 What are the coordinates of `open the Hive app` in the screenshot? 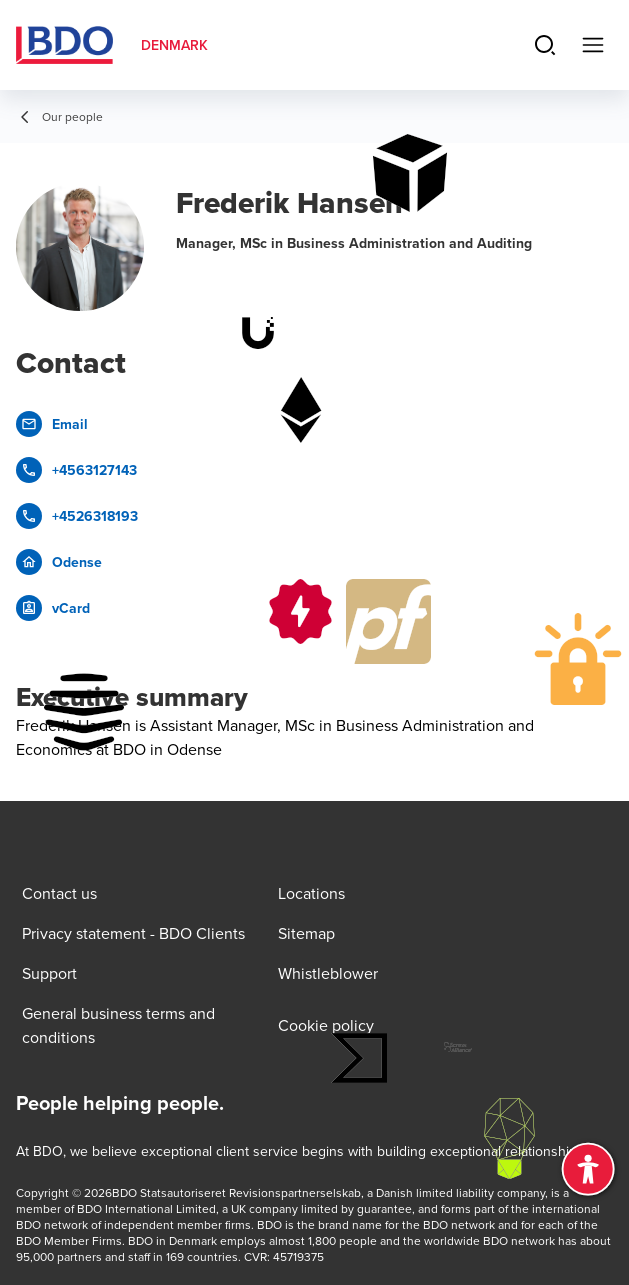 It's located at (84, 712).